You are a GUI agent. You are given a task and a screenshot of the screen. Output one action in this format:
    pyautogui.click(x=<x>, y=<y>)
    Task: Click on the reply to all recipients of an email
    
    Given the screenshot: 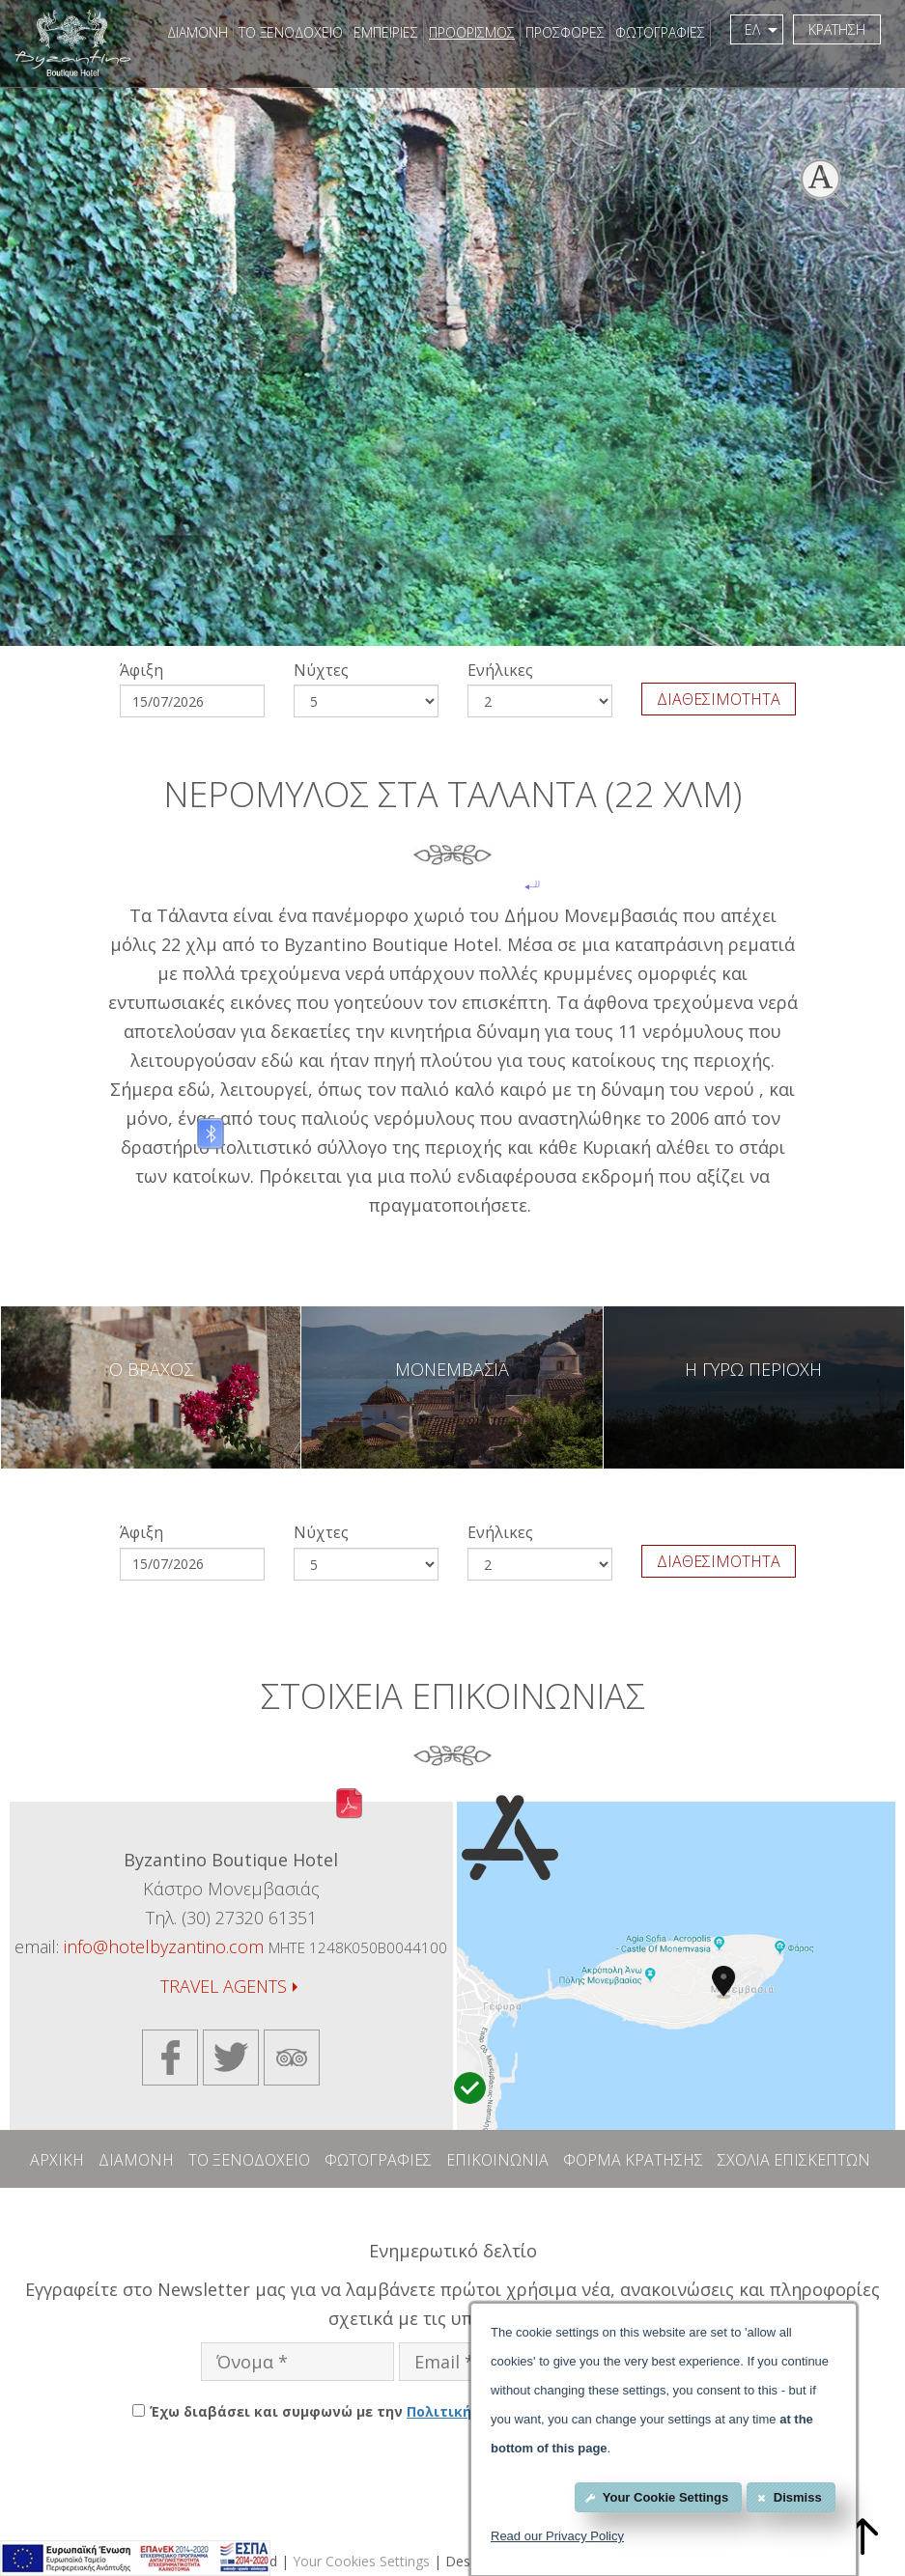 What is the action you would take?
    pyautogui.click(x=531, y=883)
    